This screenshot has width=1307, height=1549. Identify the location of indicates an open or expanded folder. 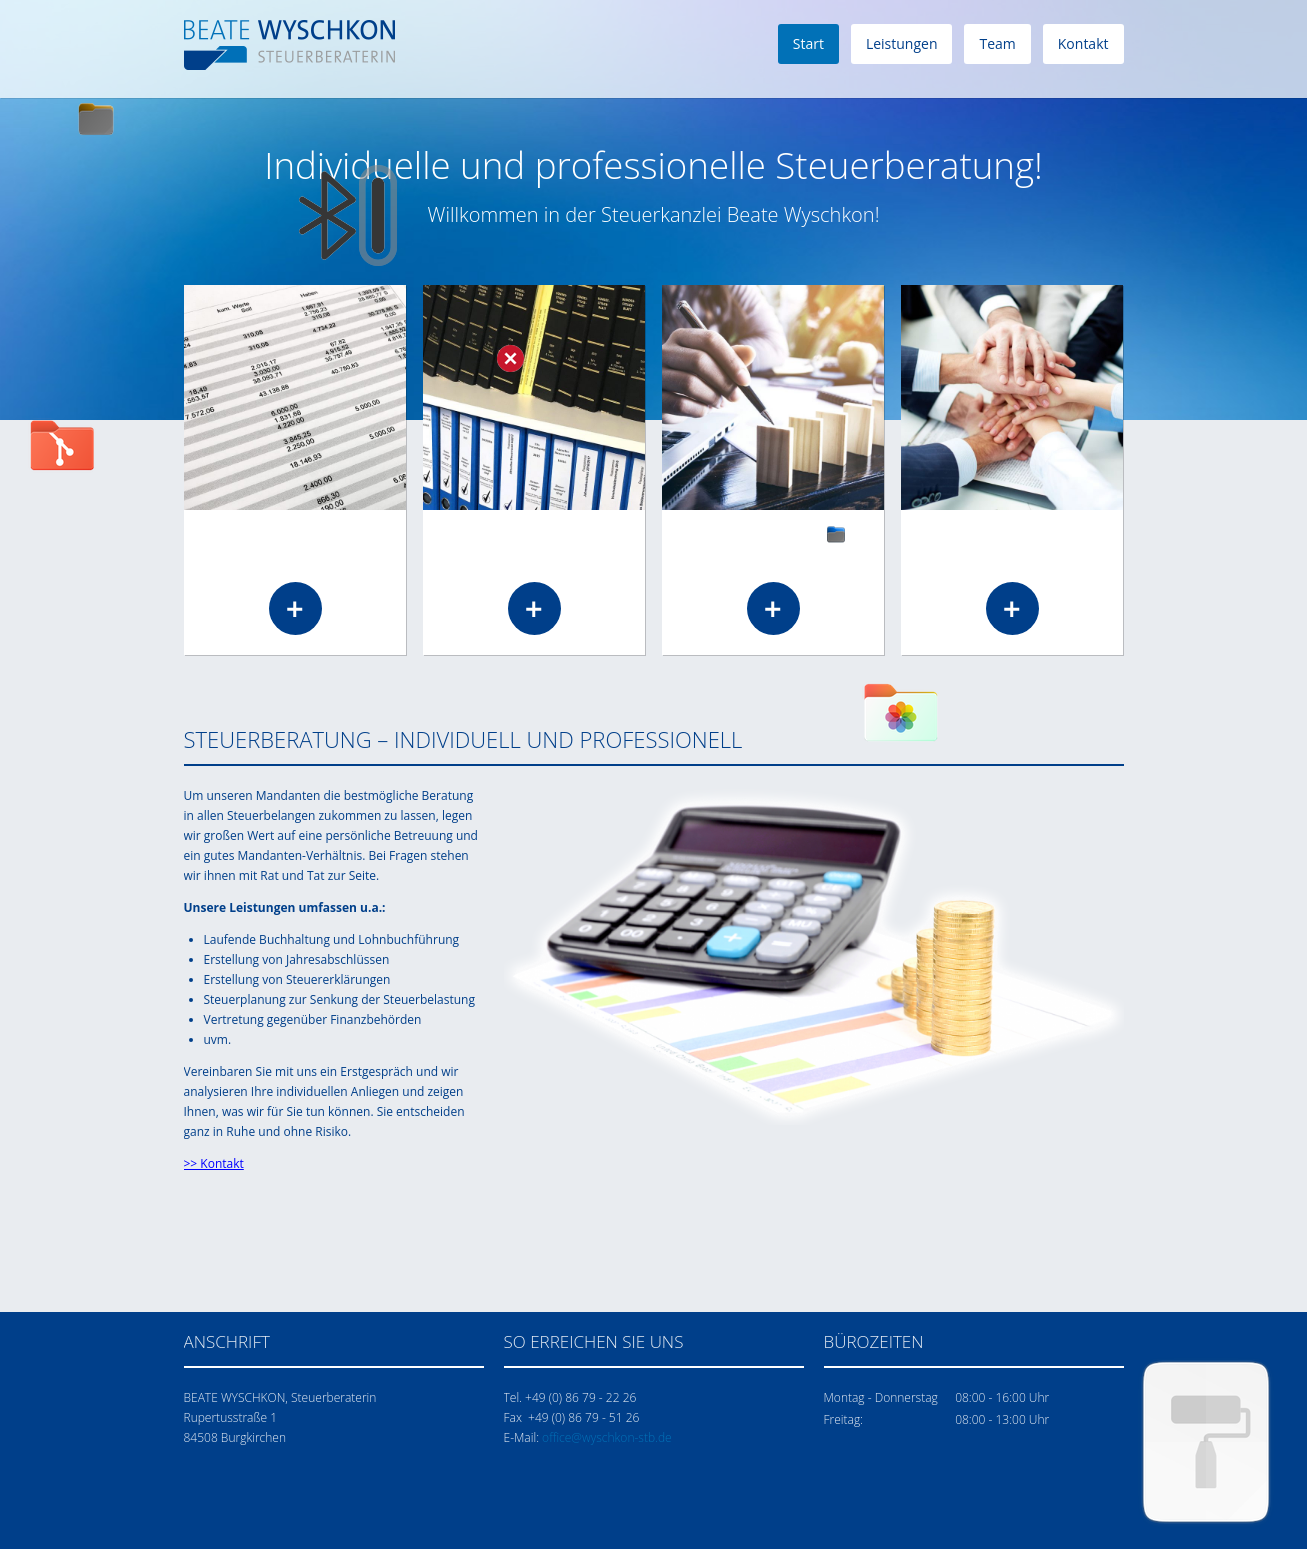
(836, 534).